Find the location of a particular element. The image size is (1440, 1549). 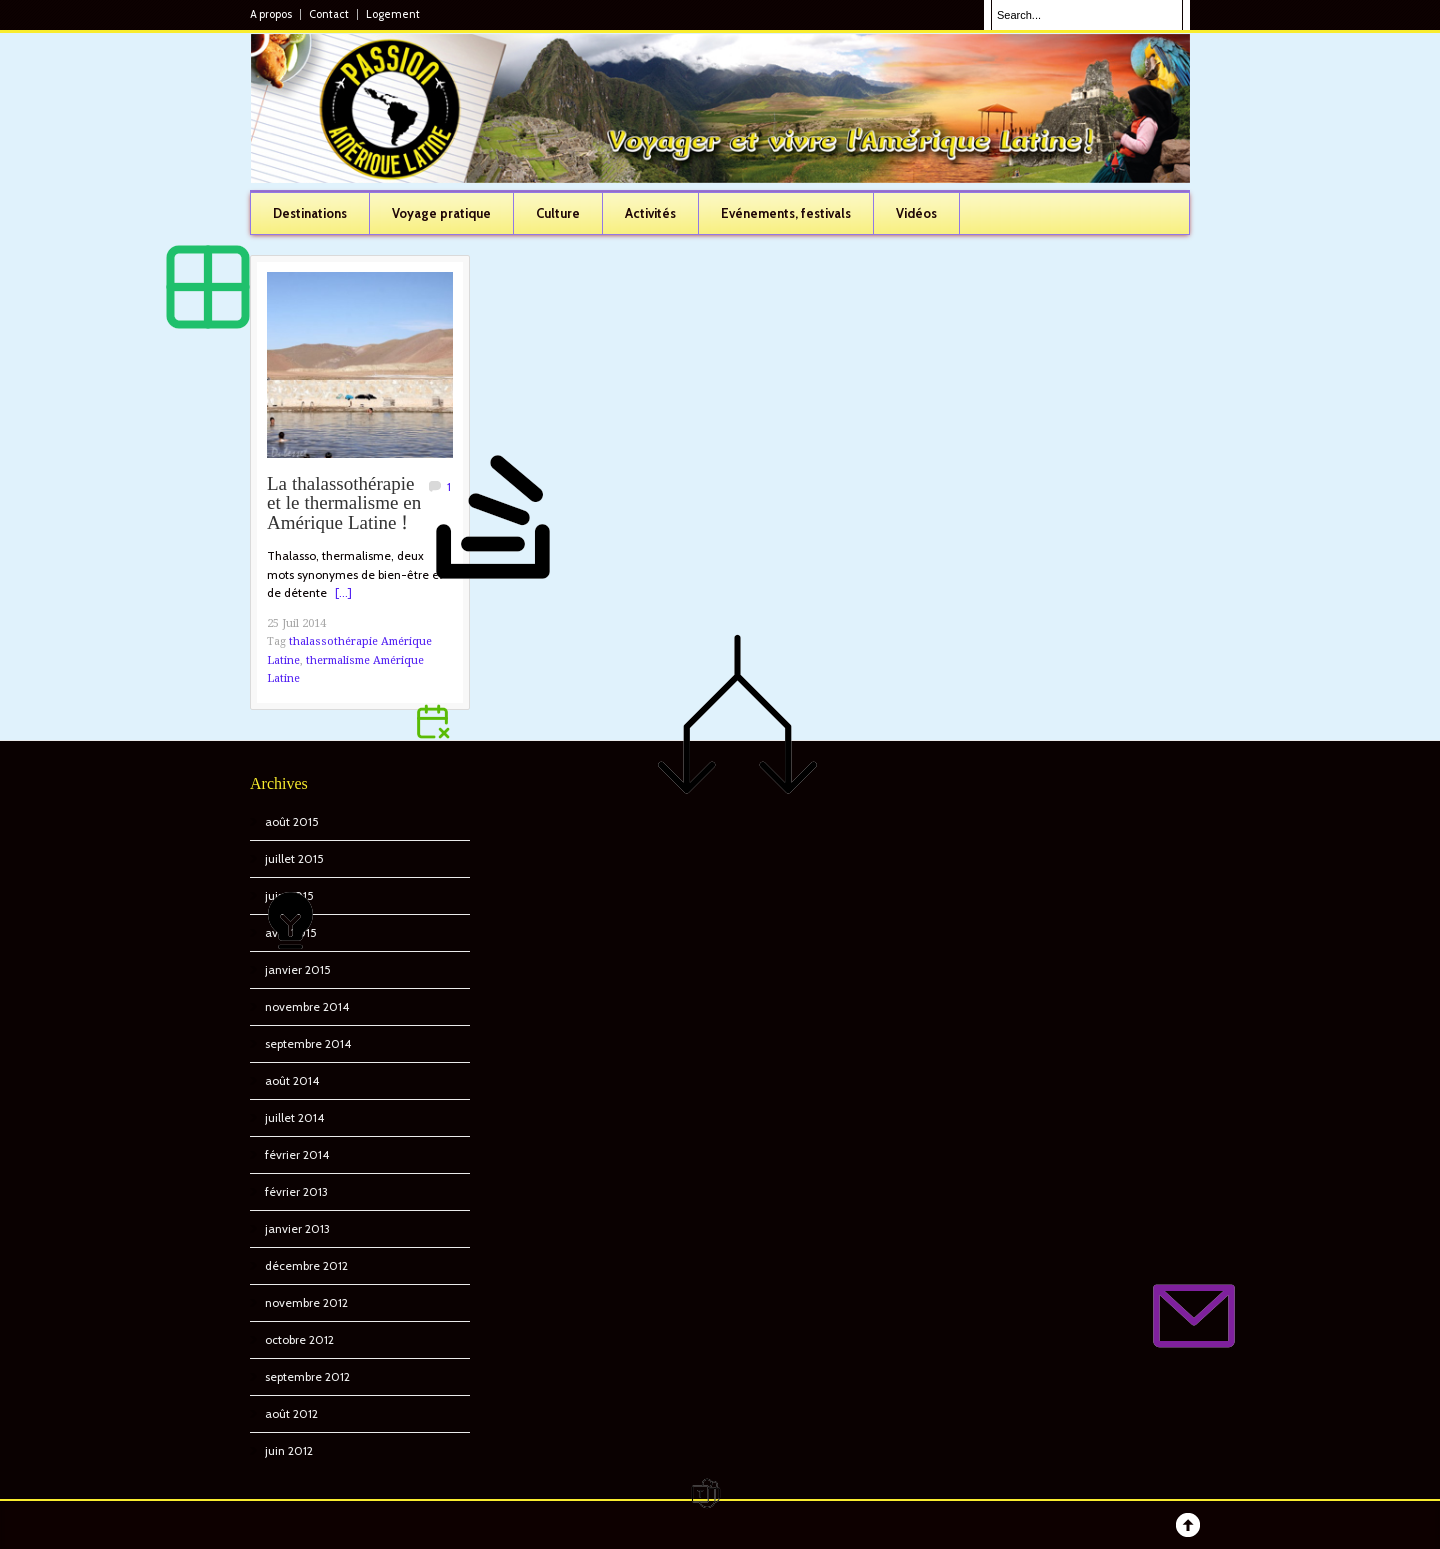

open Microsoft Teams is located at coordinates (706, 1494).